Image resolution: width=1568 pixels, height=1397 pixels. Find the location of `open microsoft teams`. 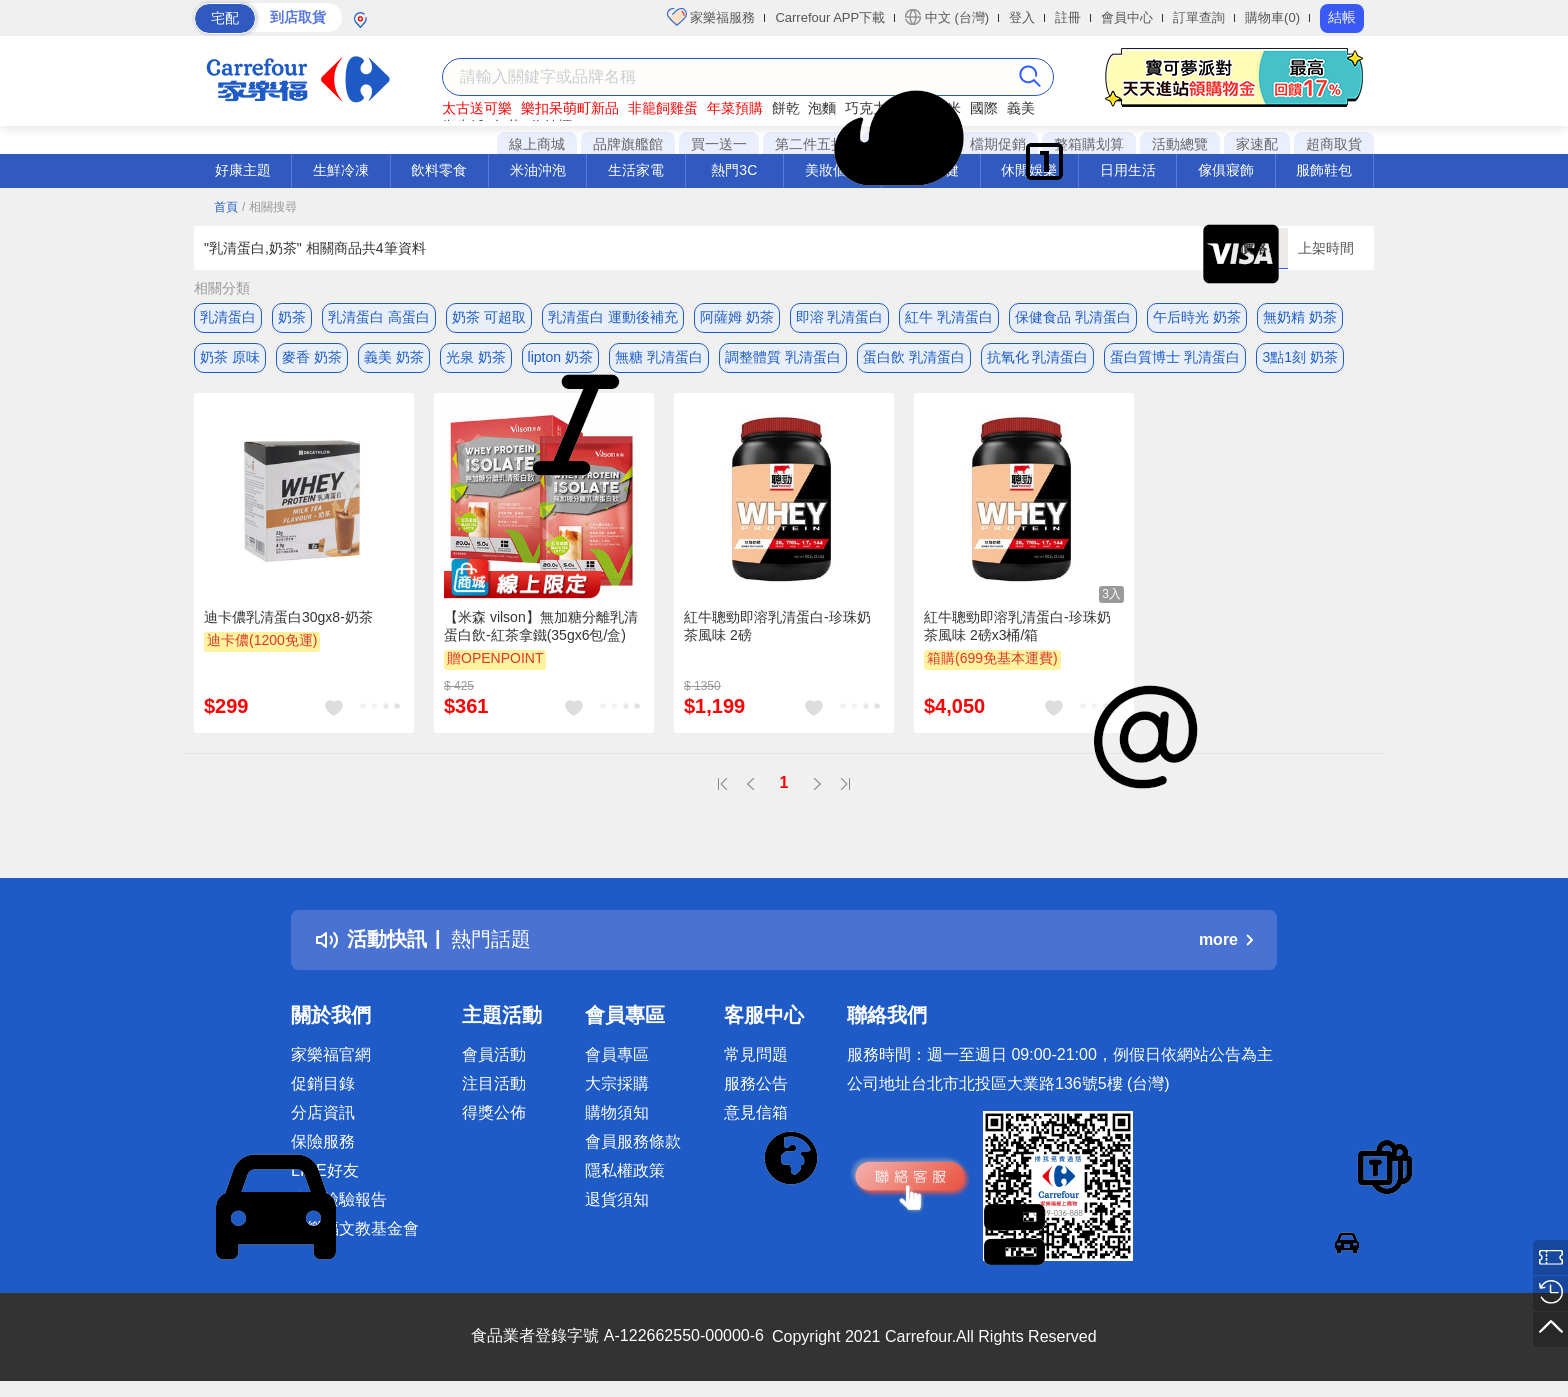

open microsoft teams is located at coordinates (1385, 1168).